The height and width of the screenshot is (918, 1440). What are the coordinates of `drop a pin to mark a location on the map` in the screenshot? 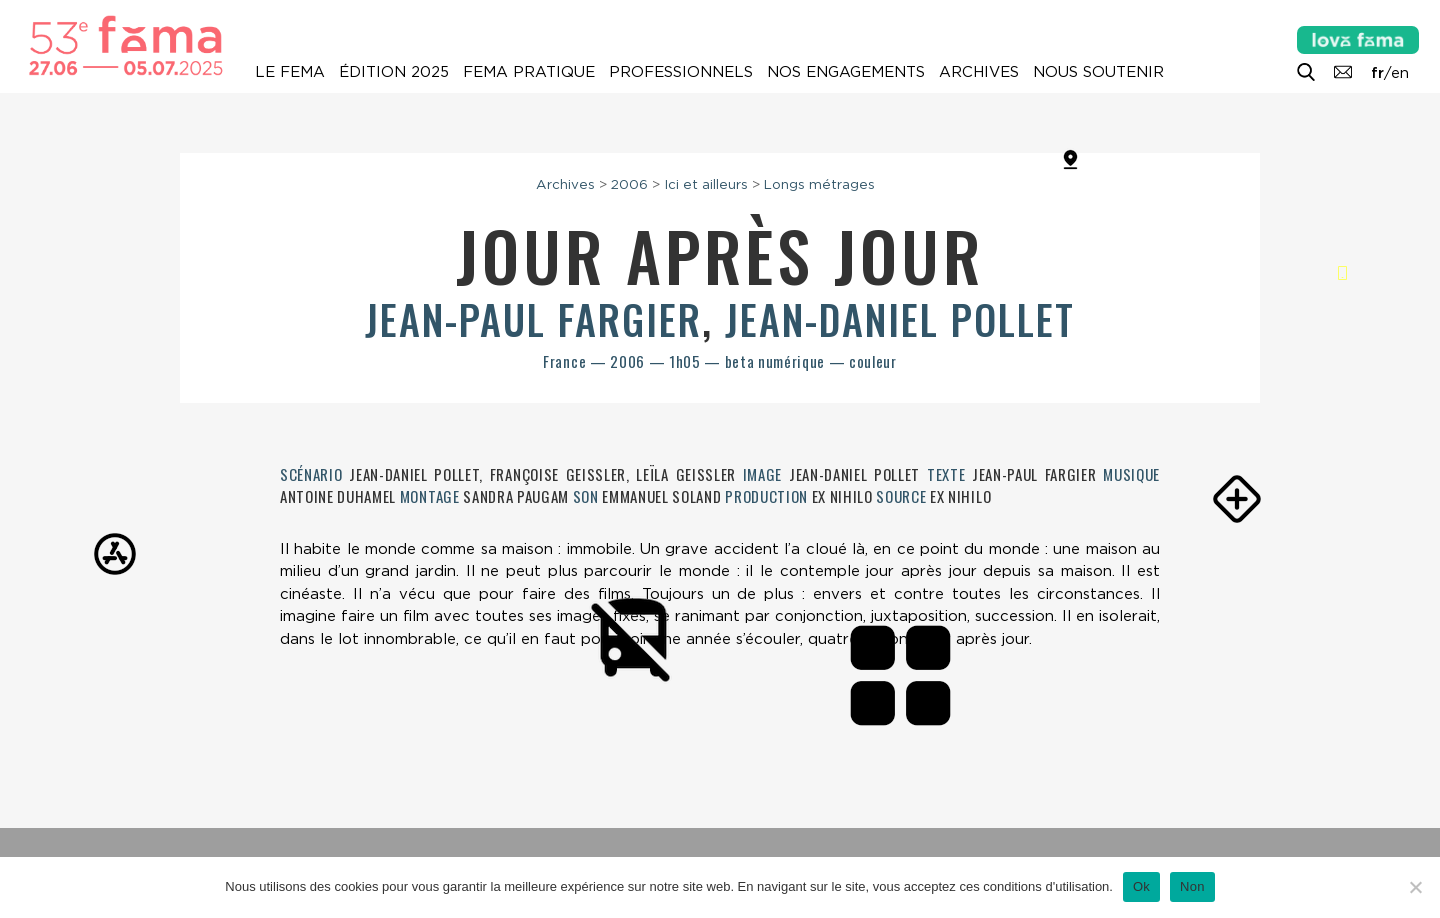 It's located at (1070, 159).